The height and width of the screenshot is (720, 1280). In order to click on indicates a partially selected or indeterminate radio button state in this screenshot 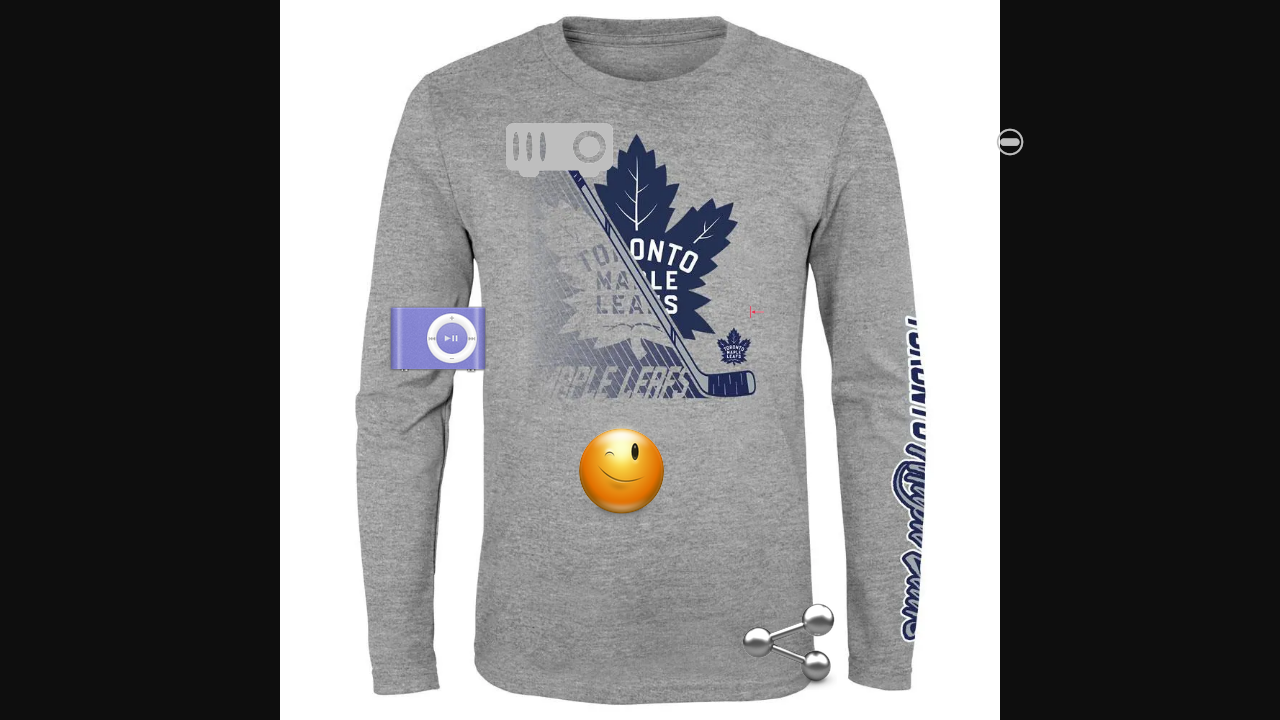, I will do `click(1010, 142)`.